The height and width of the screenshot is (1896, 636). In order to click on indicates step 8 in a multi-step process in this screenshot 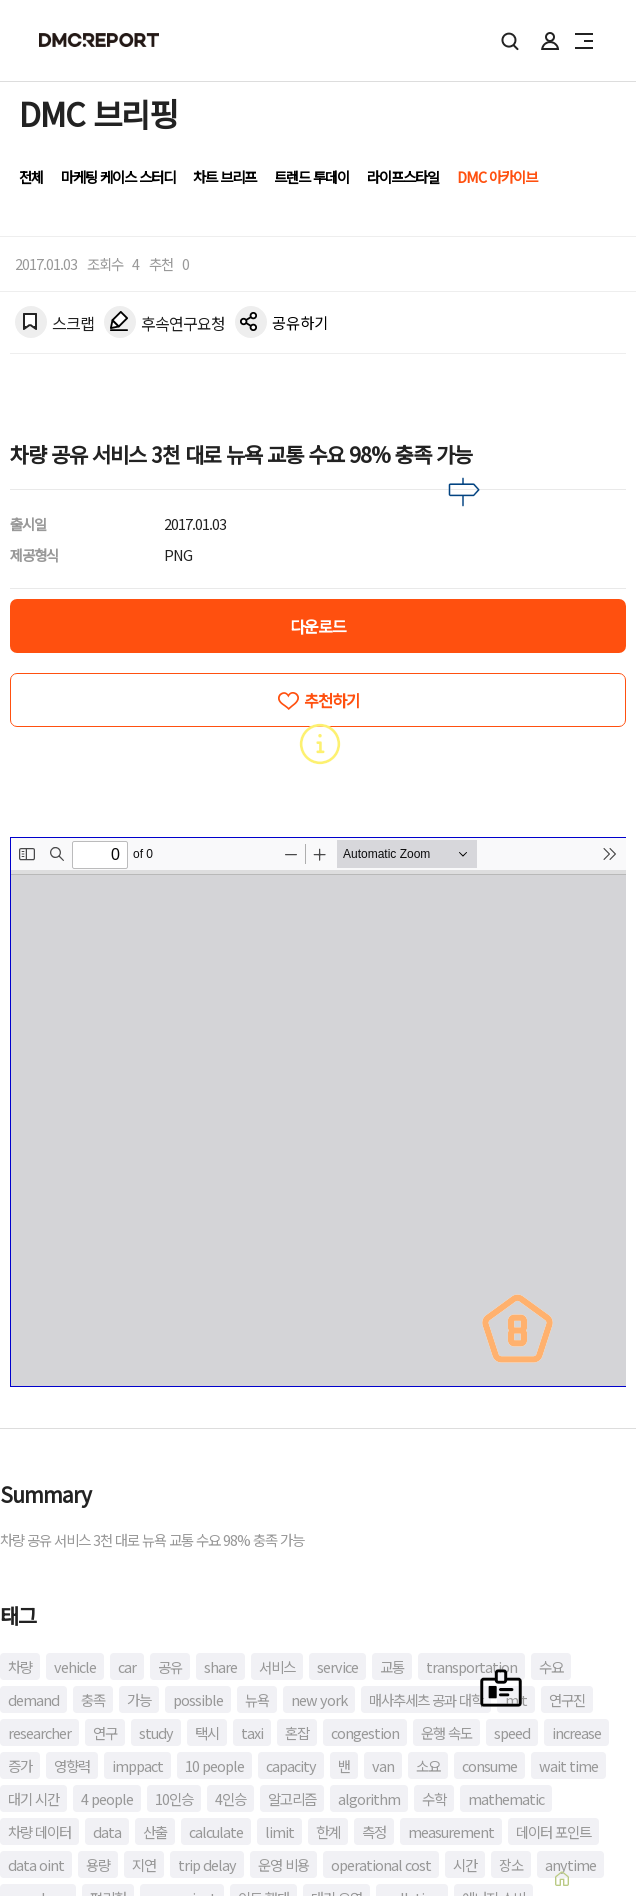, I will do `click(517, 1330)`.